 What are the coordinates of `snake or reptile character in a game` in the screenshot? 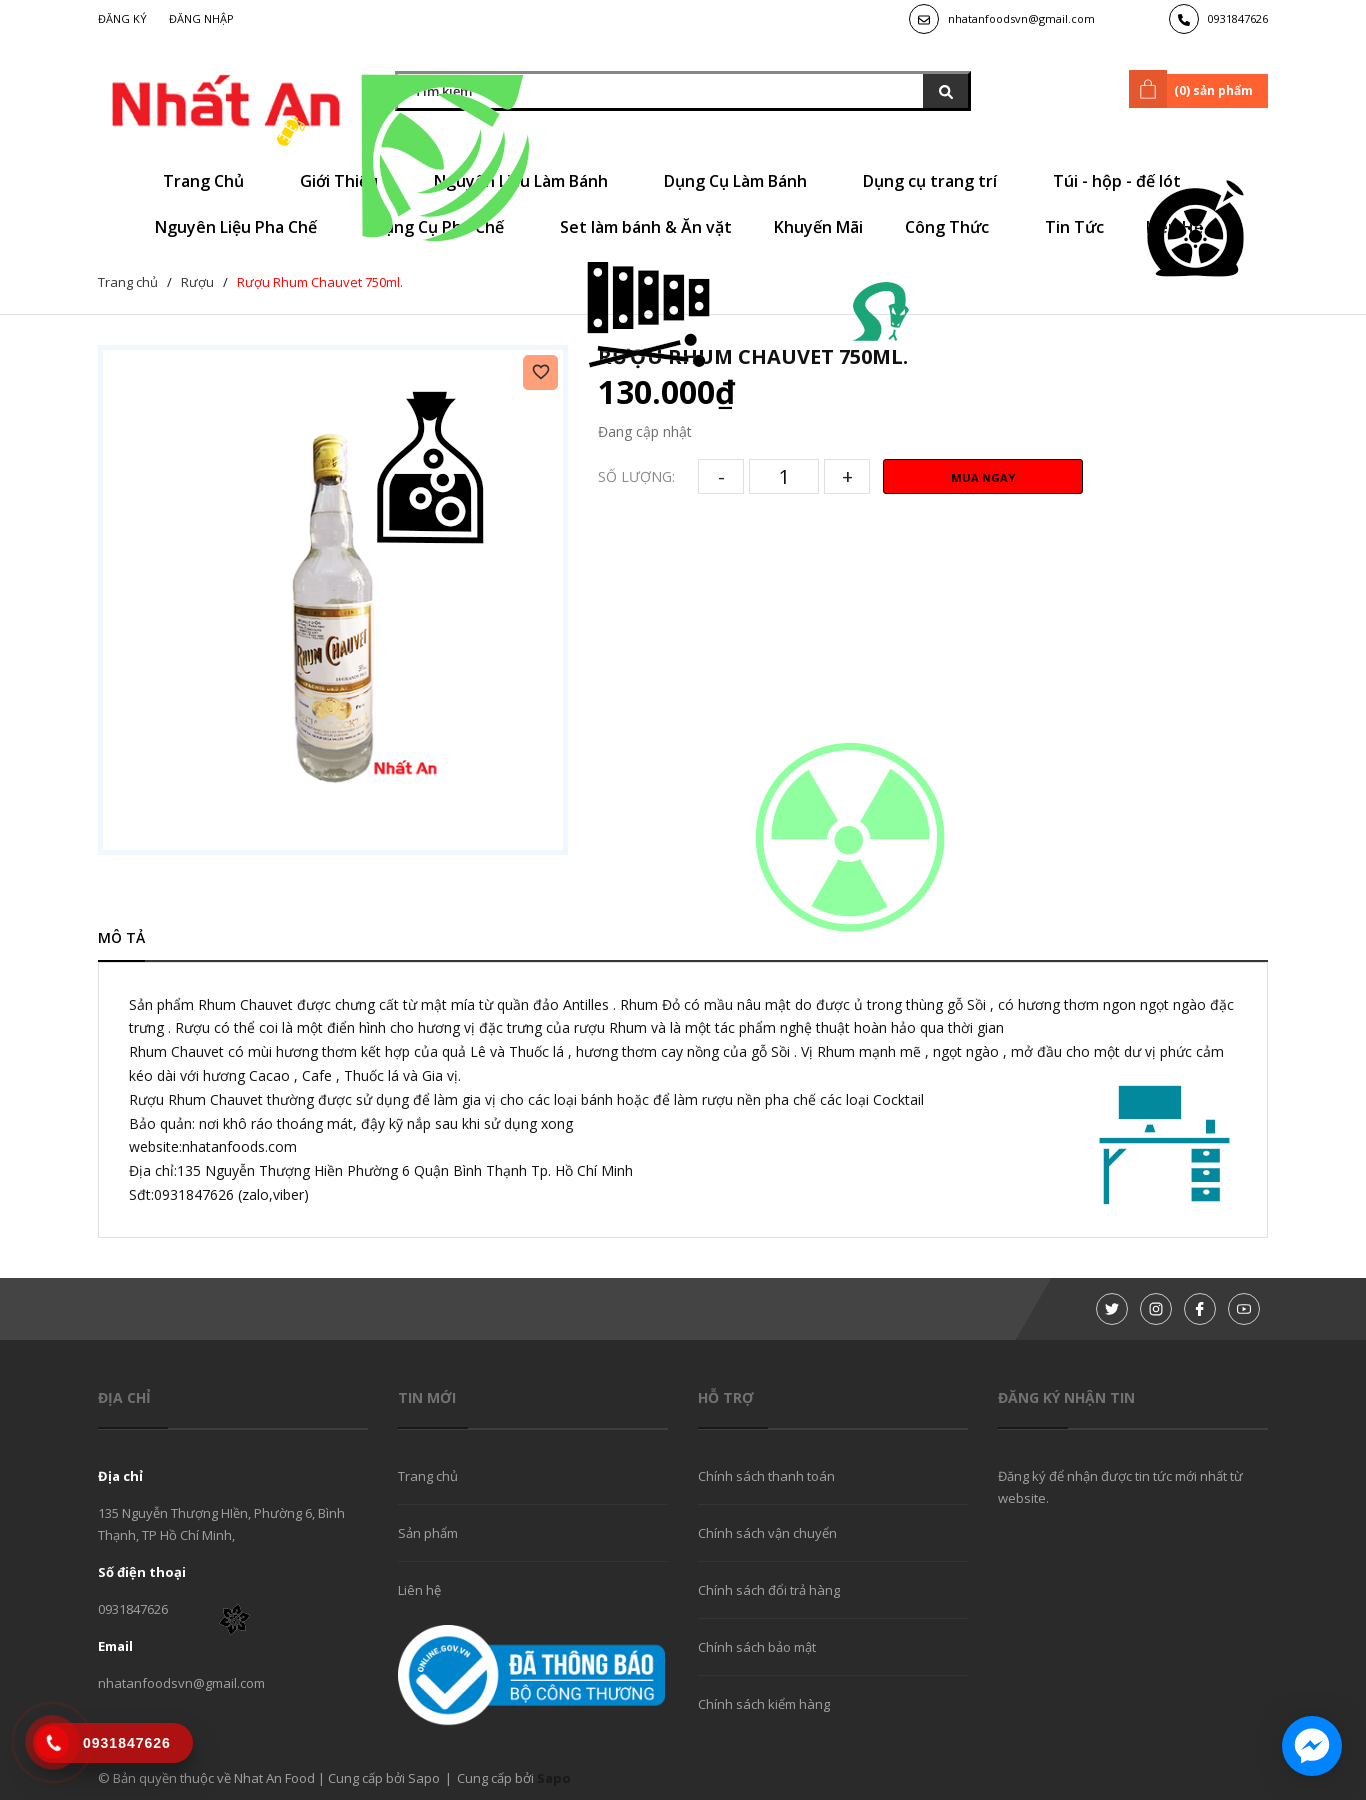 It's located at (880, 311).